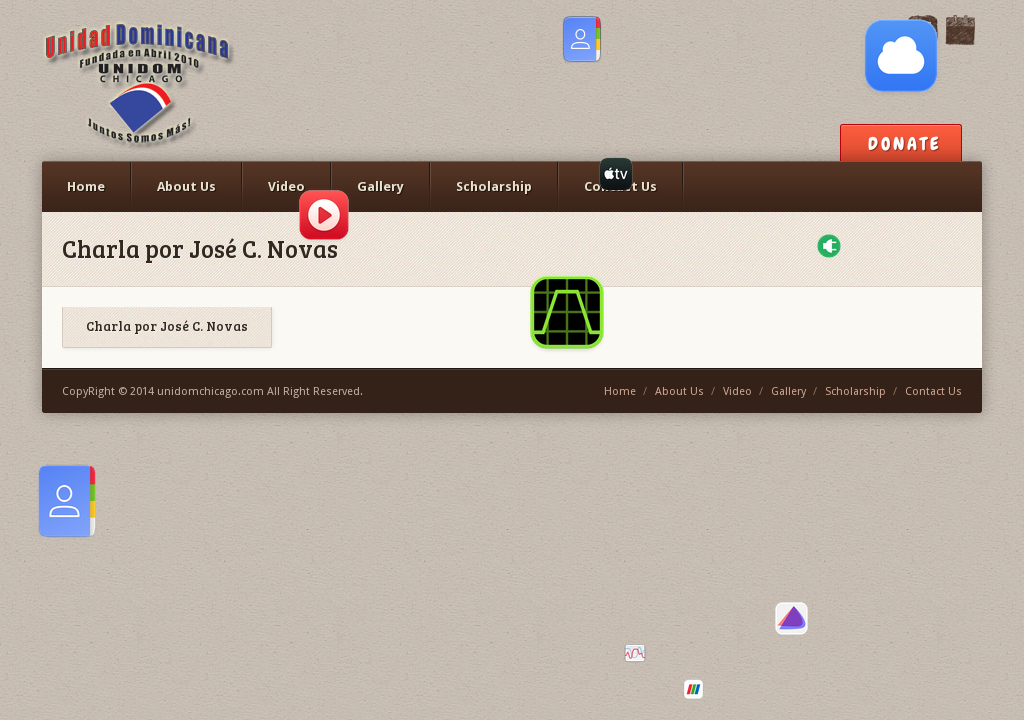  What do you see at coordinates (693, 689) in the screenshot?
I see `open ParaView application` at bounding box center [693, 689].